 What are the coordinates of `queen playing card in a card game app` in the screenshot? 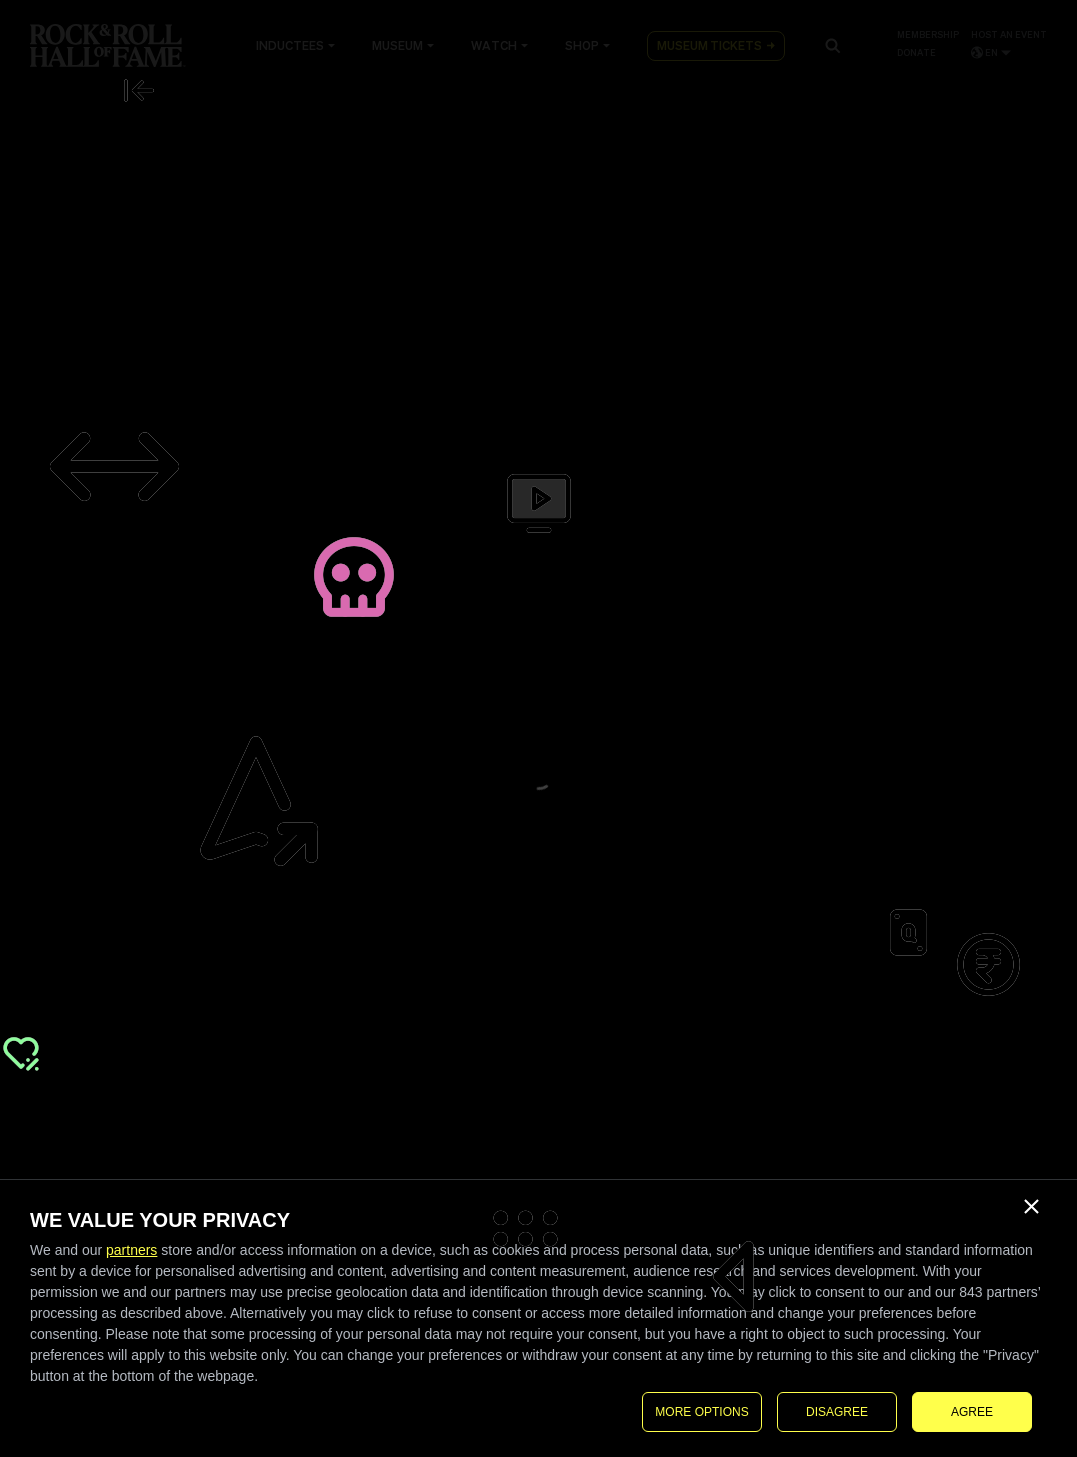 It's located at (908, 932).